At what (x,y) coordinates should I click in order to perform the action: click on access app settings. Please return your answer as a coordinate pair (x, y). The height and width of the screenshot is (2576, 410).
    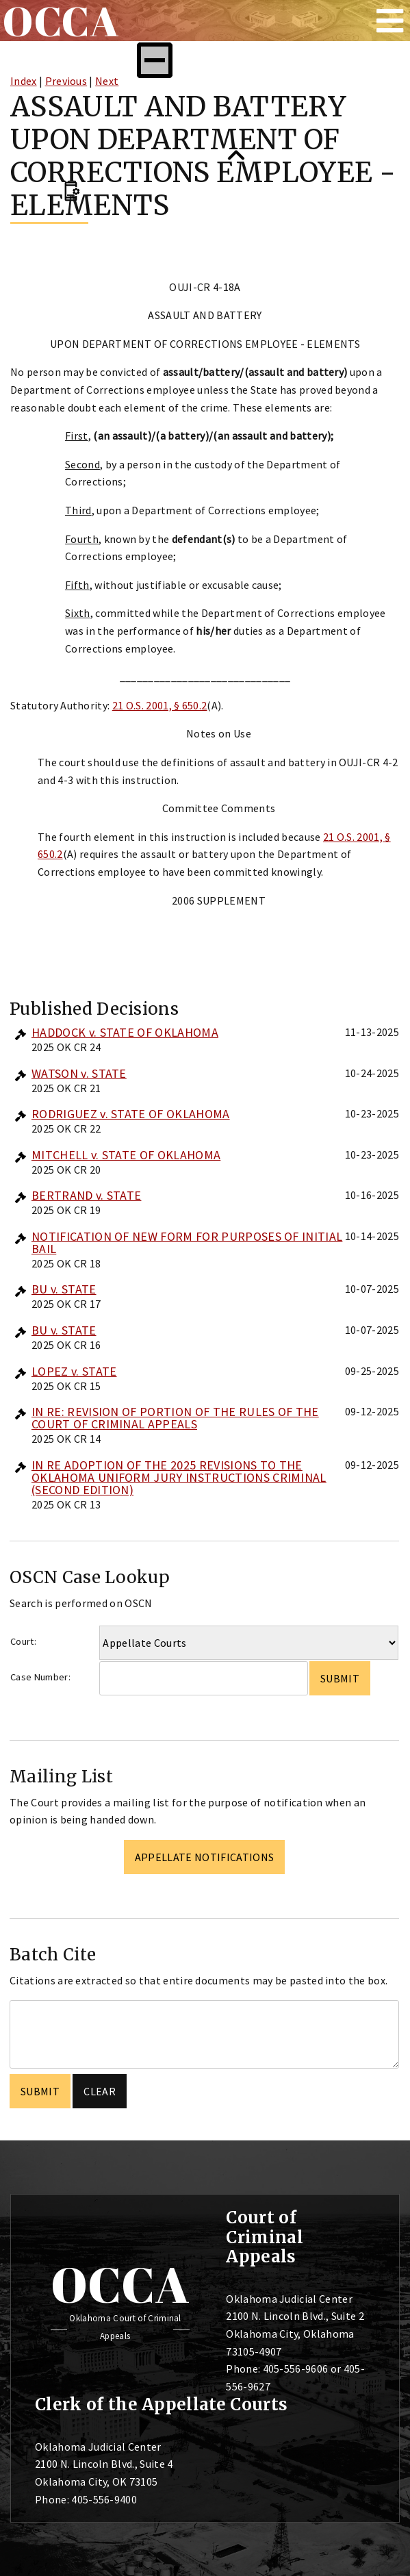
    Looking at the image, I should click on (71, 191).